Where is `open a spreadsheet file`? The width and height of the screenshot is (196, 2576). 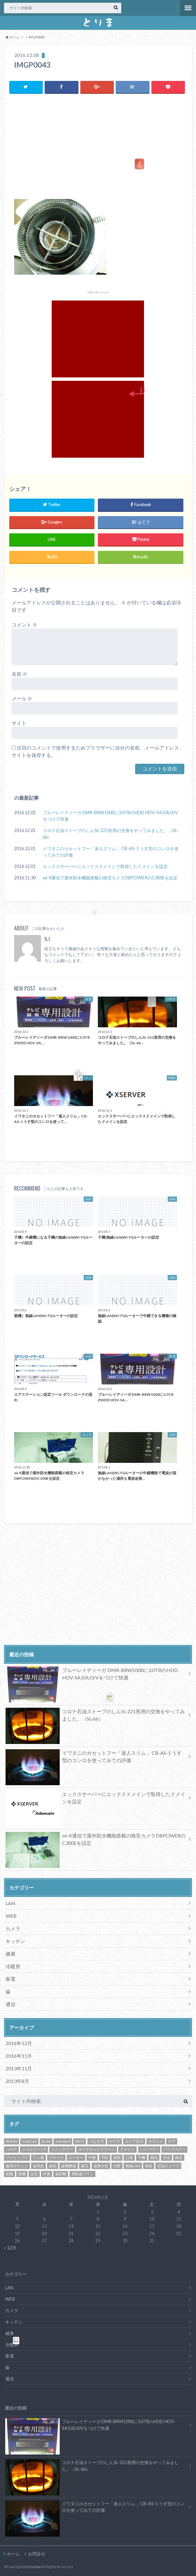
open a spreadsheet file is located at coordinates (110, 1697).